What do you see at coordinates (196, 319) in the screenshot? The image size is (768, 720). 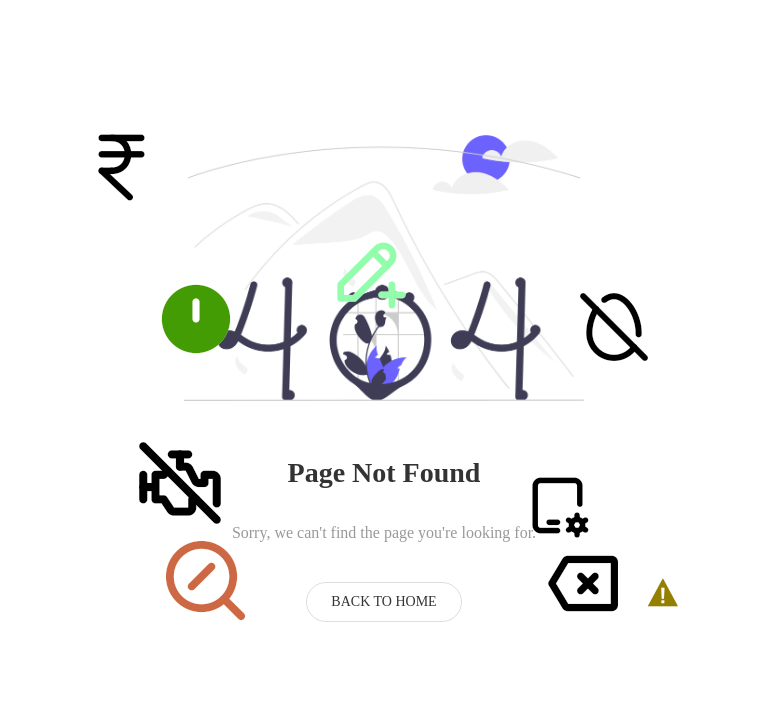 I see `indicates 12 o'clock or noon/midnight` at bounding box center [196, 319].